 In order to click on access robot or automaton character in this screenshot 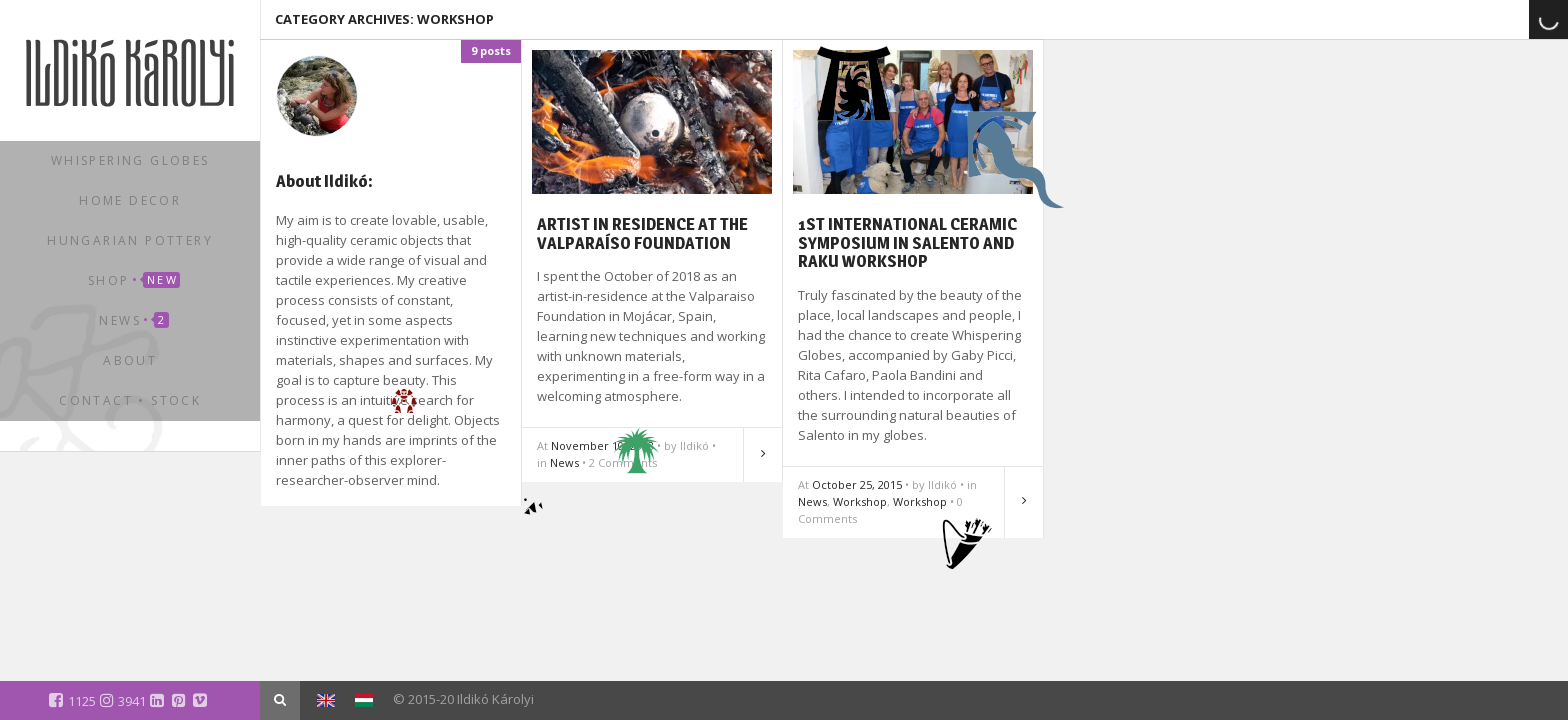, I will do `click(404, 401)`.